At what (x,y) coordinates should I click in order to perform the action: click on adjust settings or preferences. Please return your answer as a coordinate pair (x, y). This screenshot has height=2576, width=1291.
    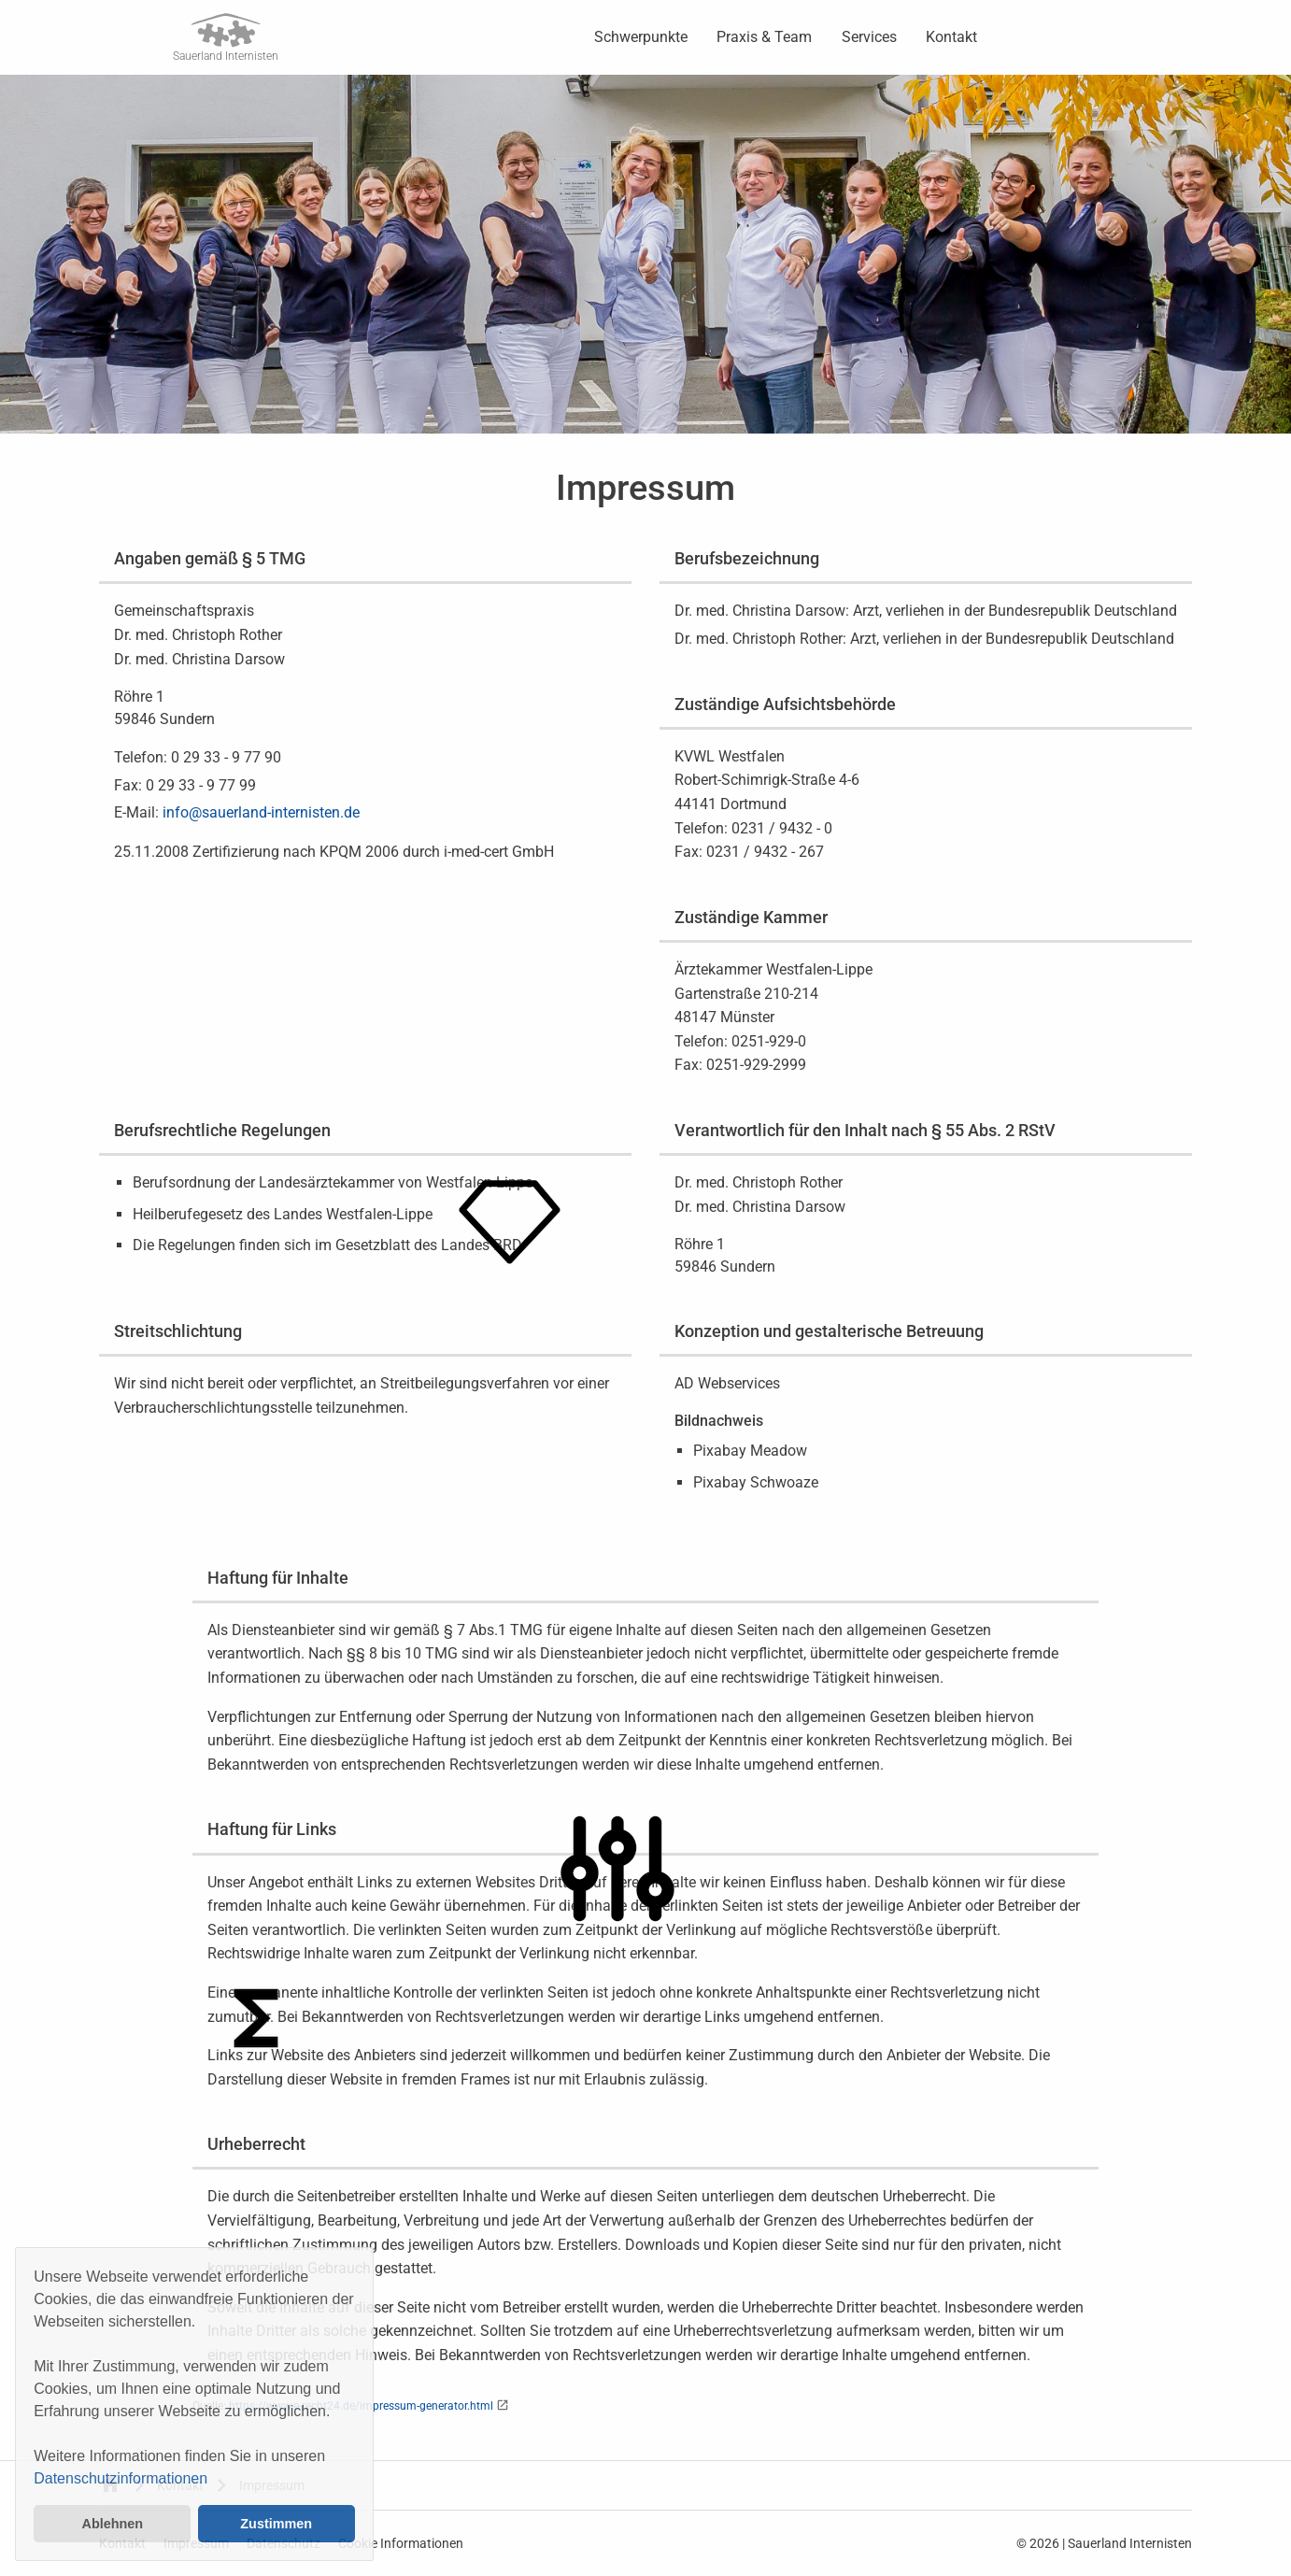
    Looking at the image, I should click on (617, 1869).